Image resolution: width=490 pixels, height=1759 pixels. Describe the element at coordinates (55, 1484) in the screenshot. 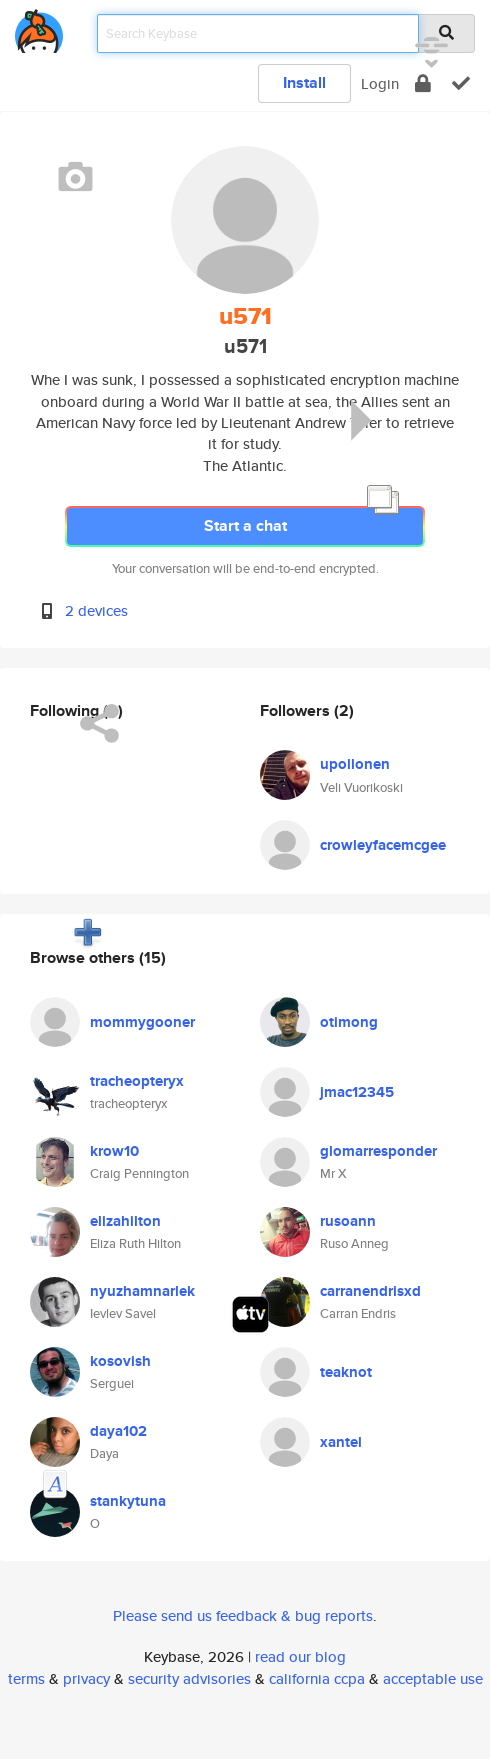

I see `open a font file` at that location.